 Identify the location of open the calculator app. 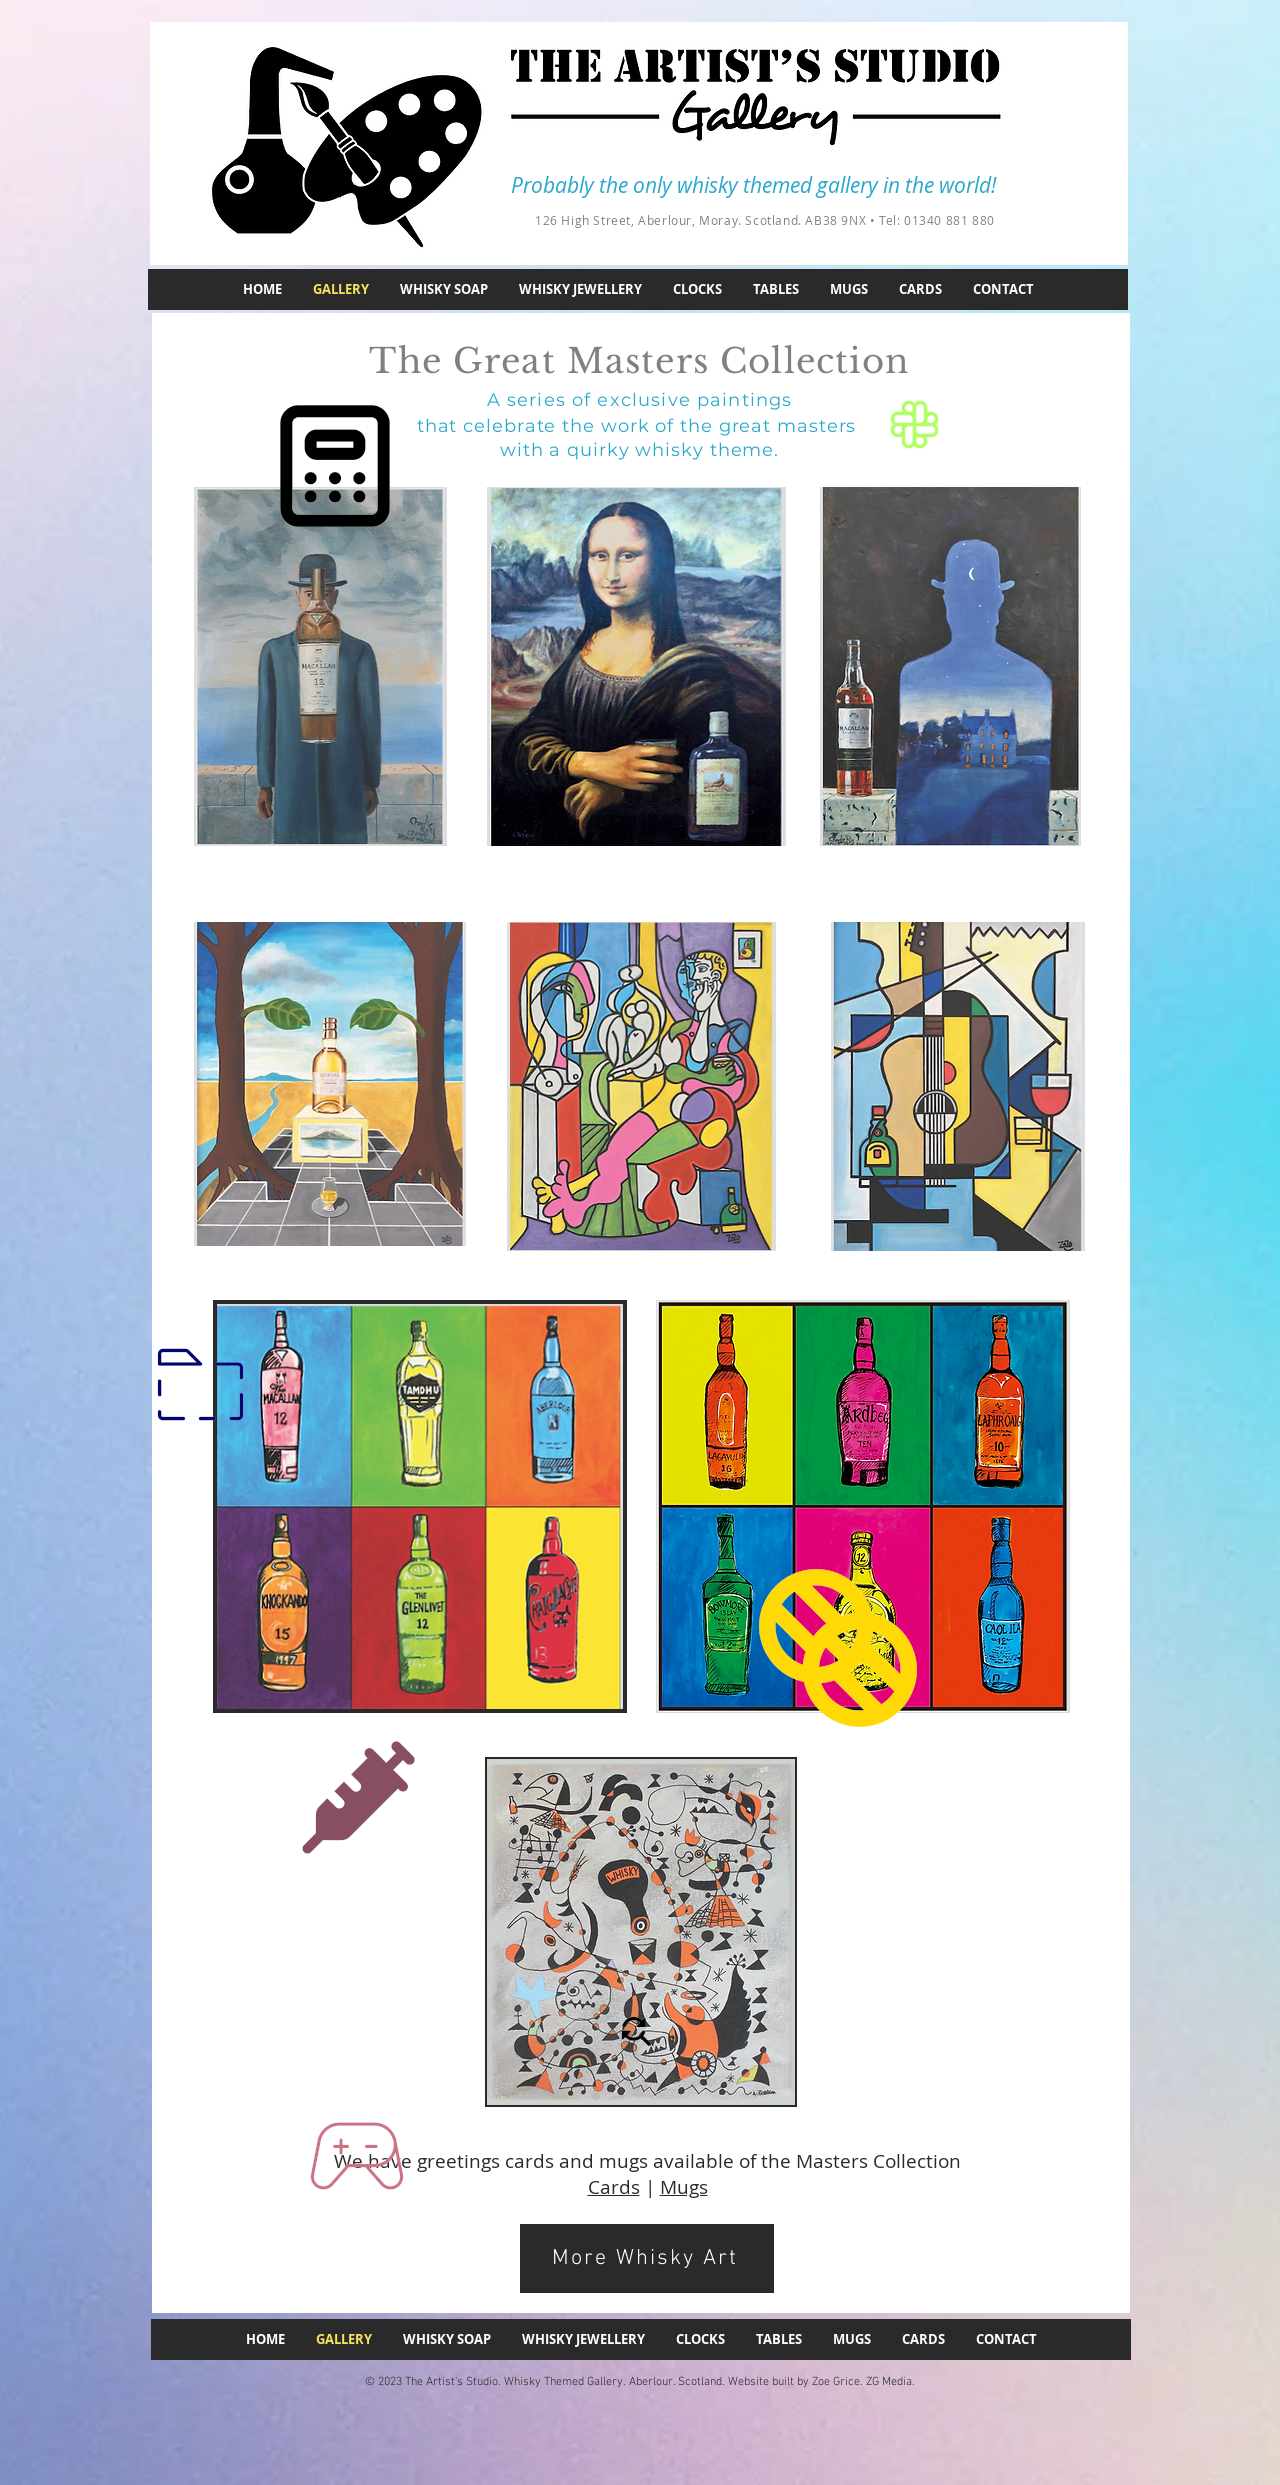
(335, 466).